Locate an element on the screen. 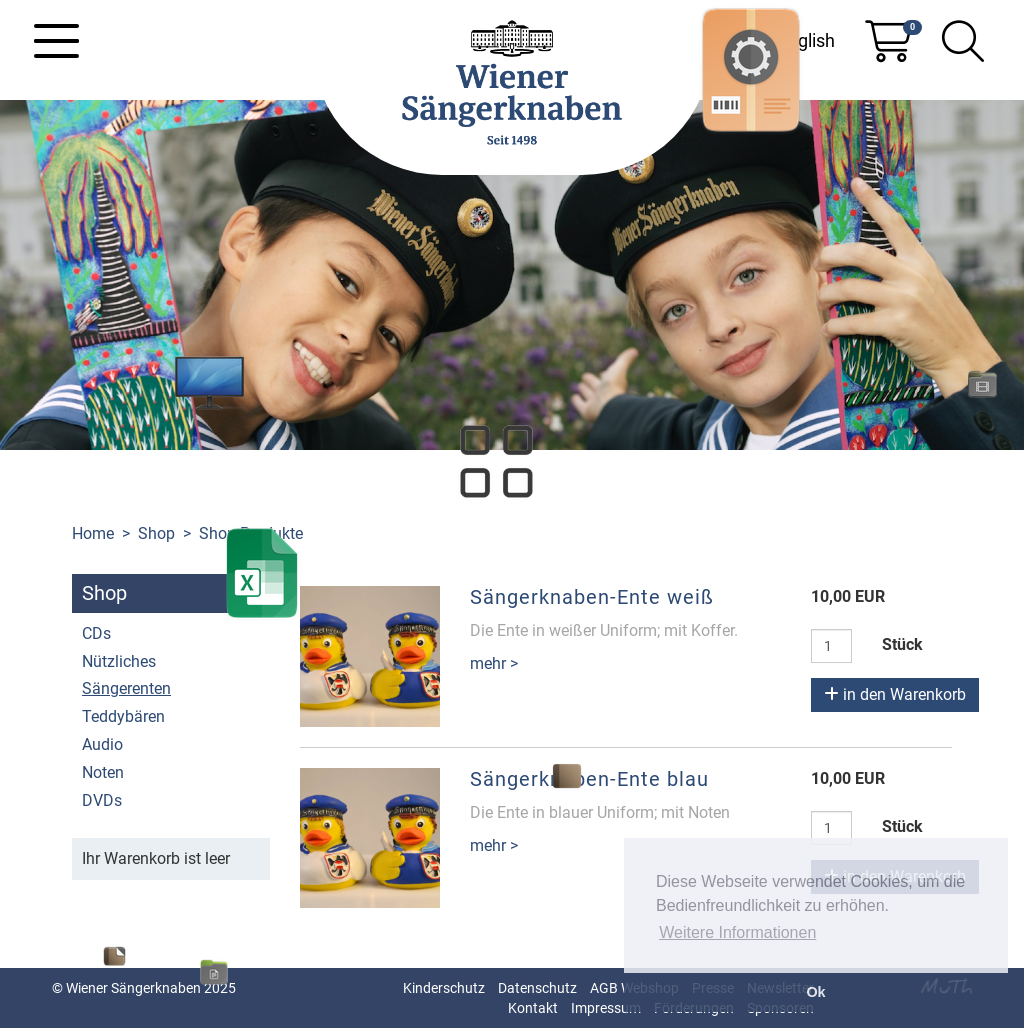  view all applications is located at coordinates (496, 461).